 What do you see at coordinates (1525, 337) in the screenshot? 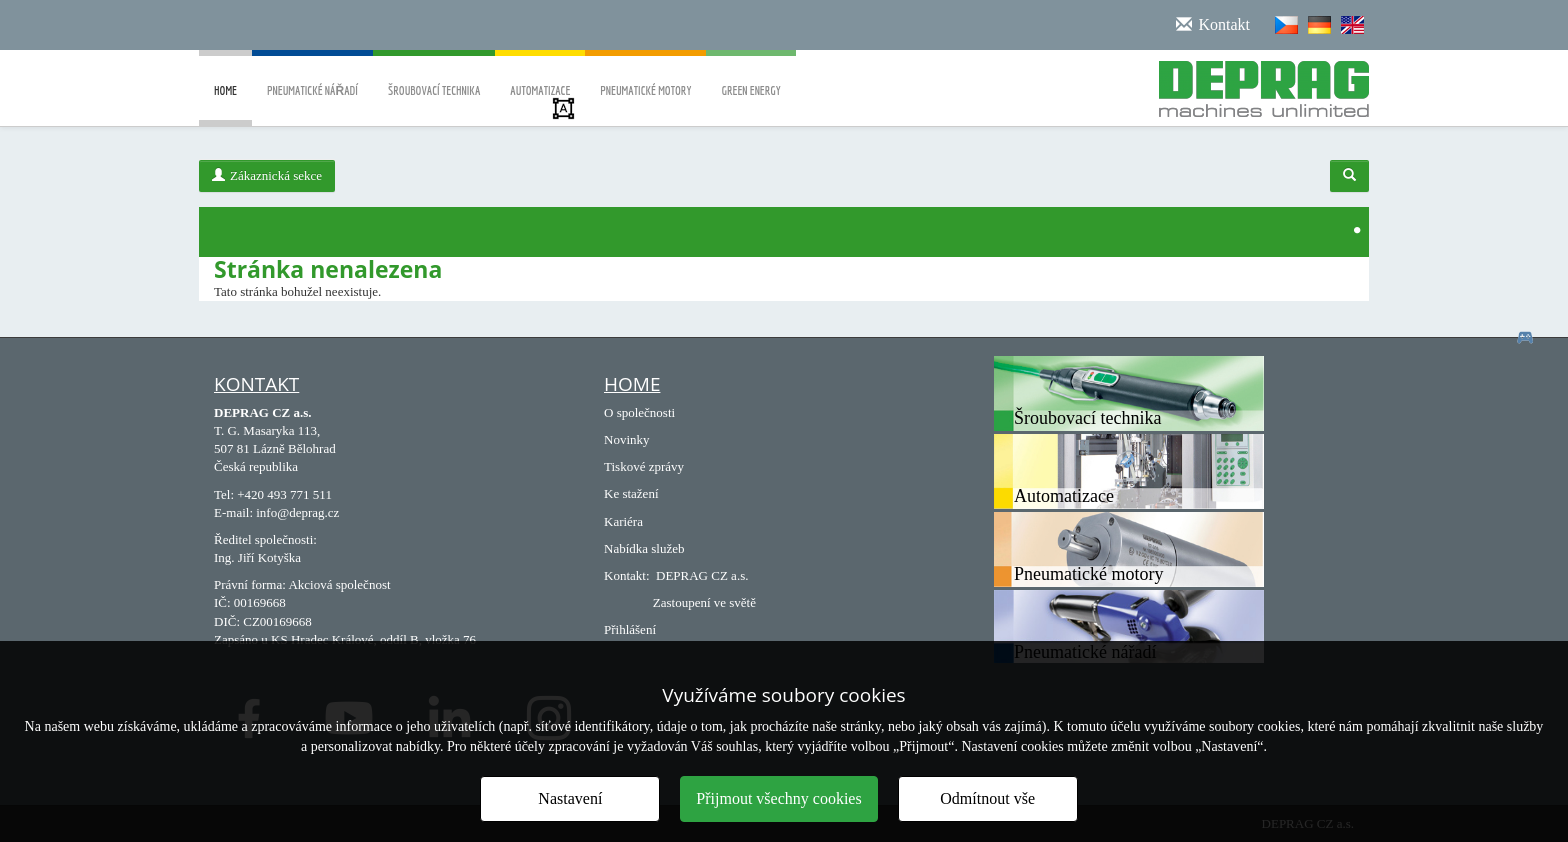
I see `access gaming features or games library` at bounding box center [1525, 337].